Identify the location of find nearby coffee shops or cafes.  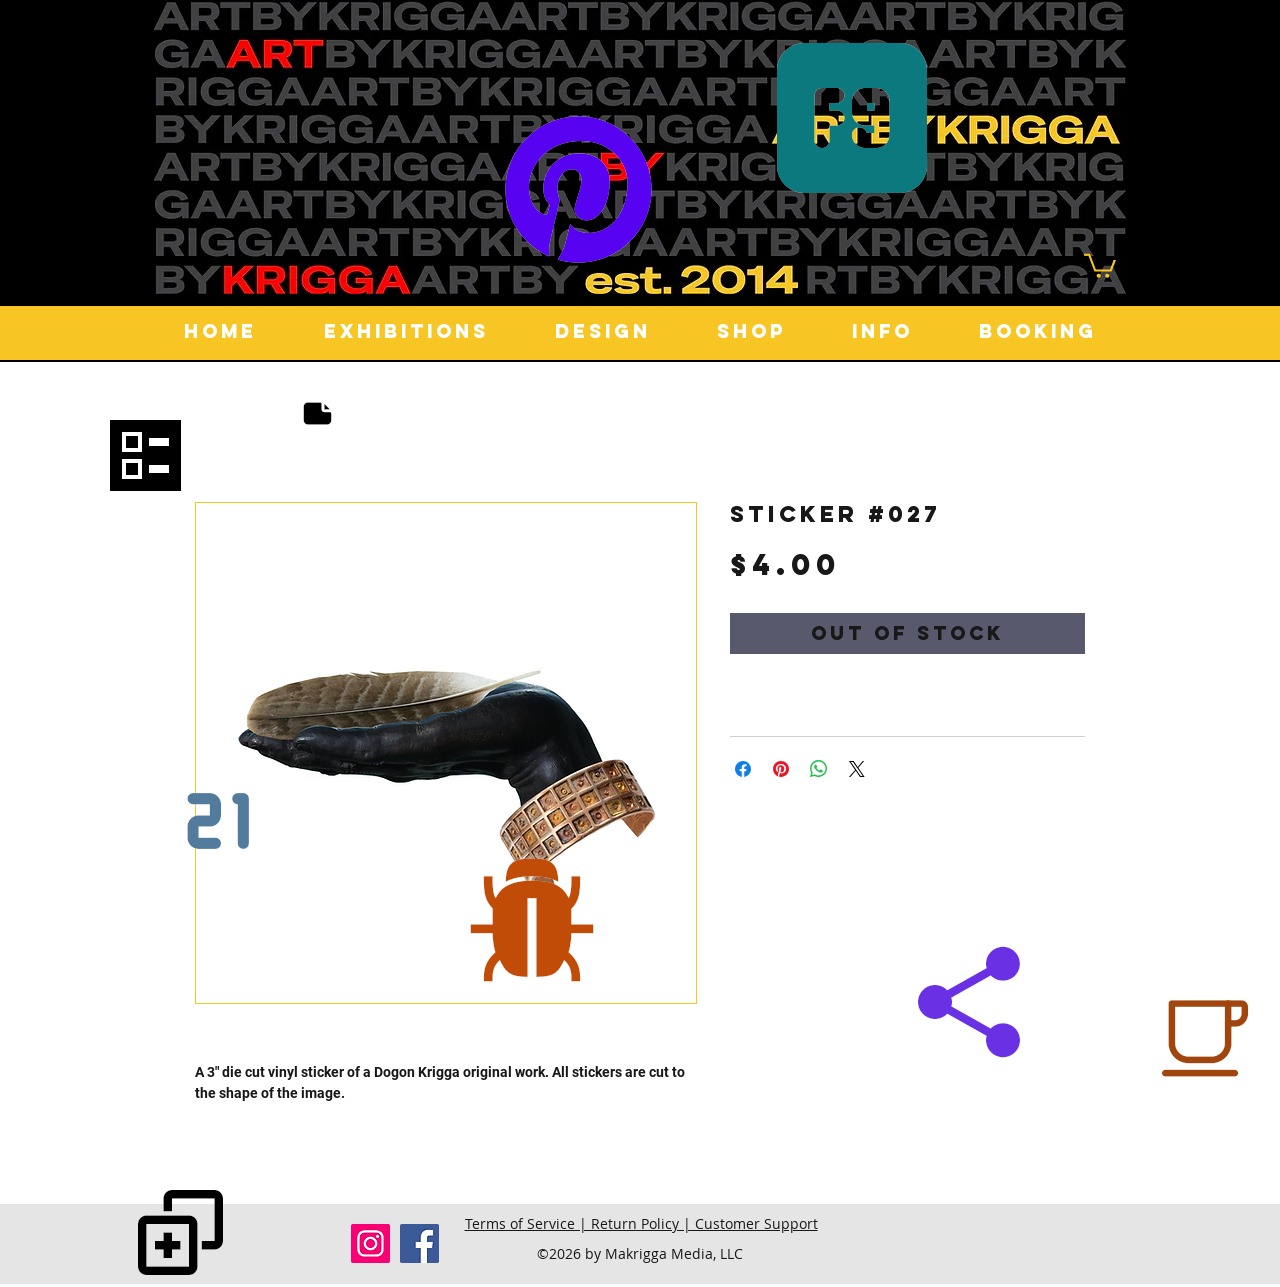
(1205, 1040).